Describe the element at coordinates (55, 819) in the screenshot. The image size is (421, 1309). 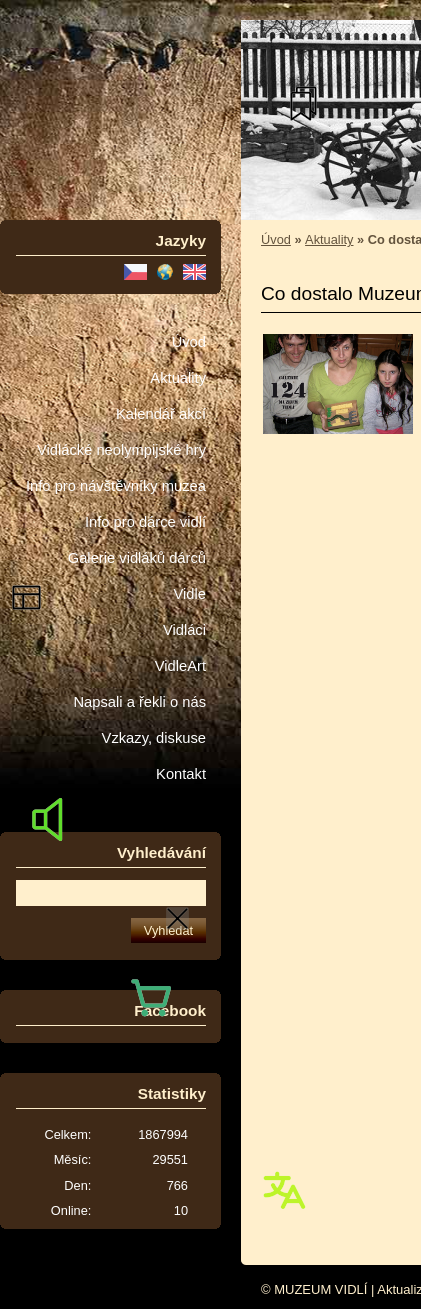
I see `speaker with no volume or audio output` at that location.